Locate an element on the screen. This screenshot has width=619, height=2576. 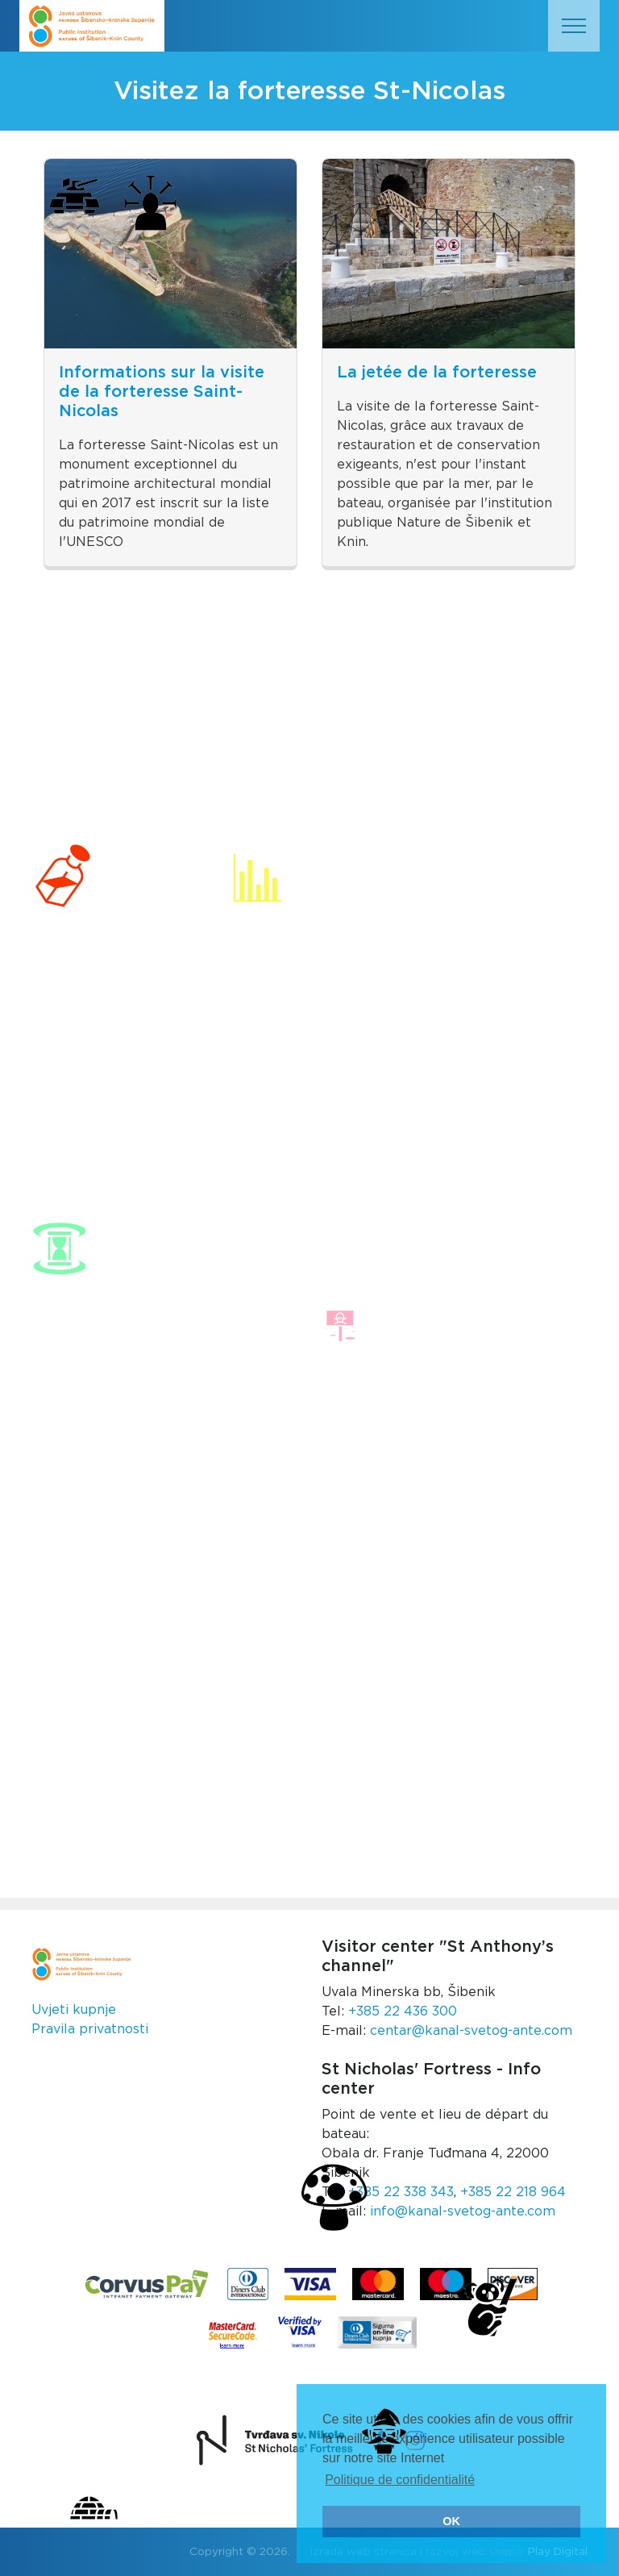
winter or arctic themed content is located at coordinates (93, 2507).